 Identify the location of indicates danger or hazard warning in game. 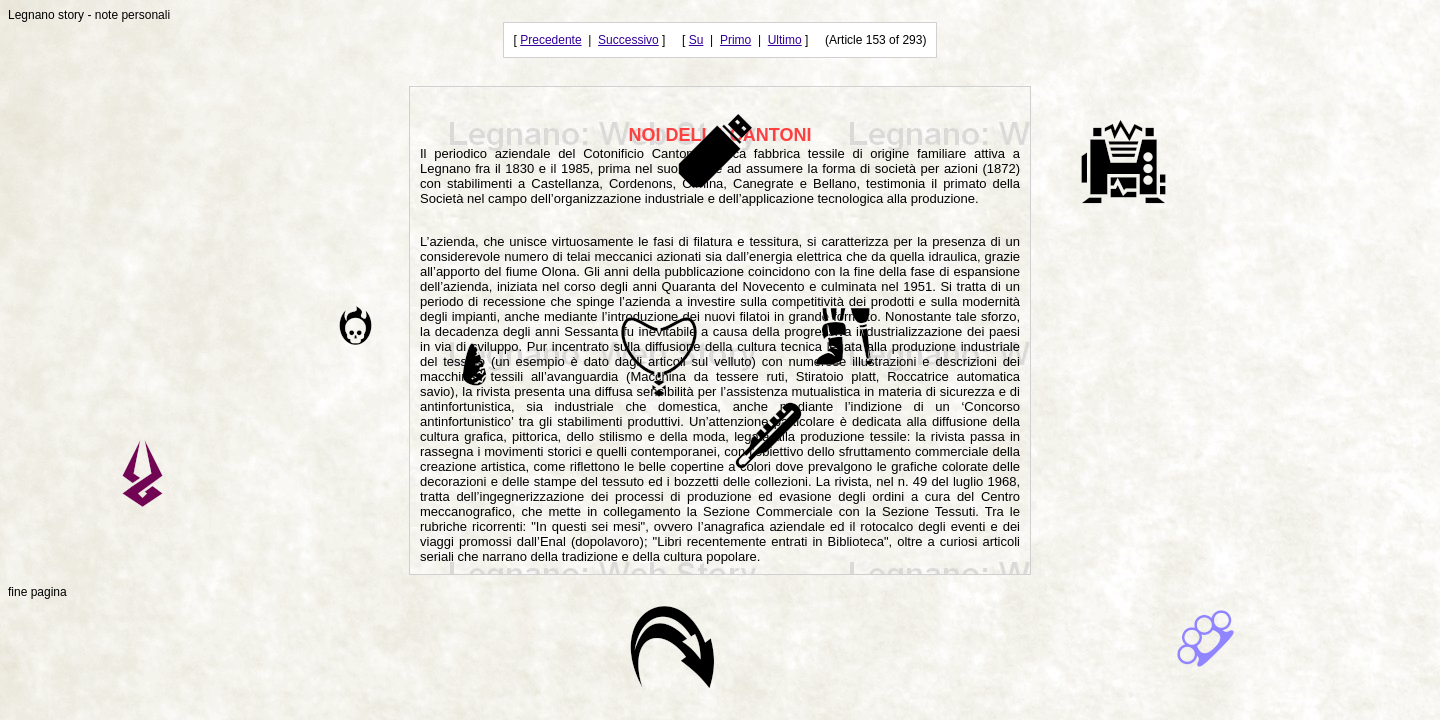
(355, 325).